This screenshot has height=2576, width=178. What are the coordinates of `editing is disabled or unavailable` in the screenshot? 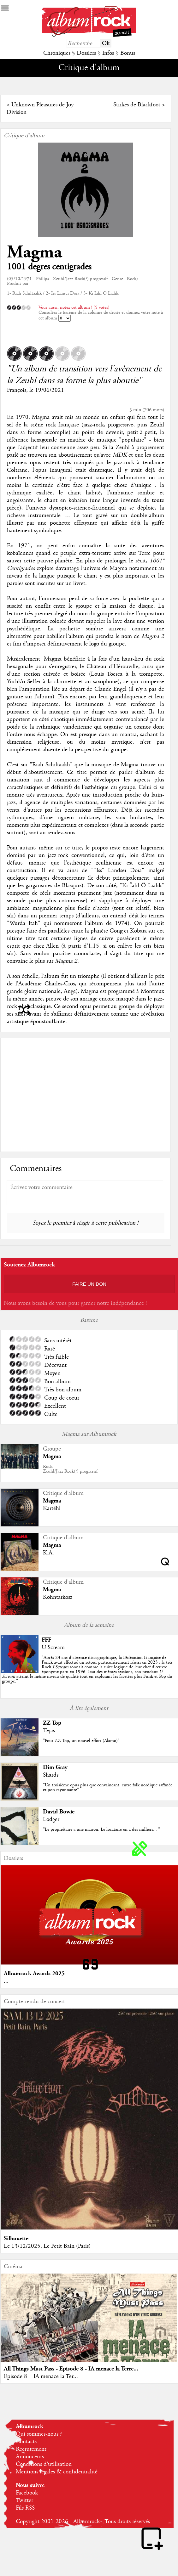 It's located at (139, 1849).